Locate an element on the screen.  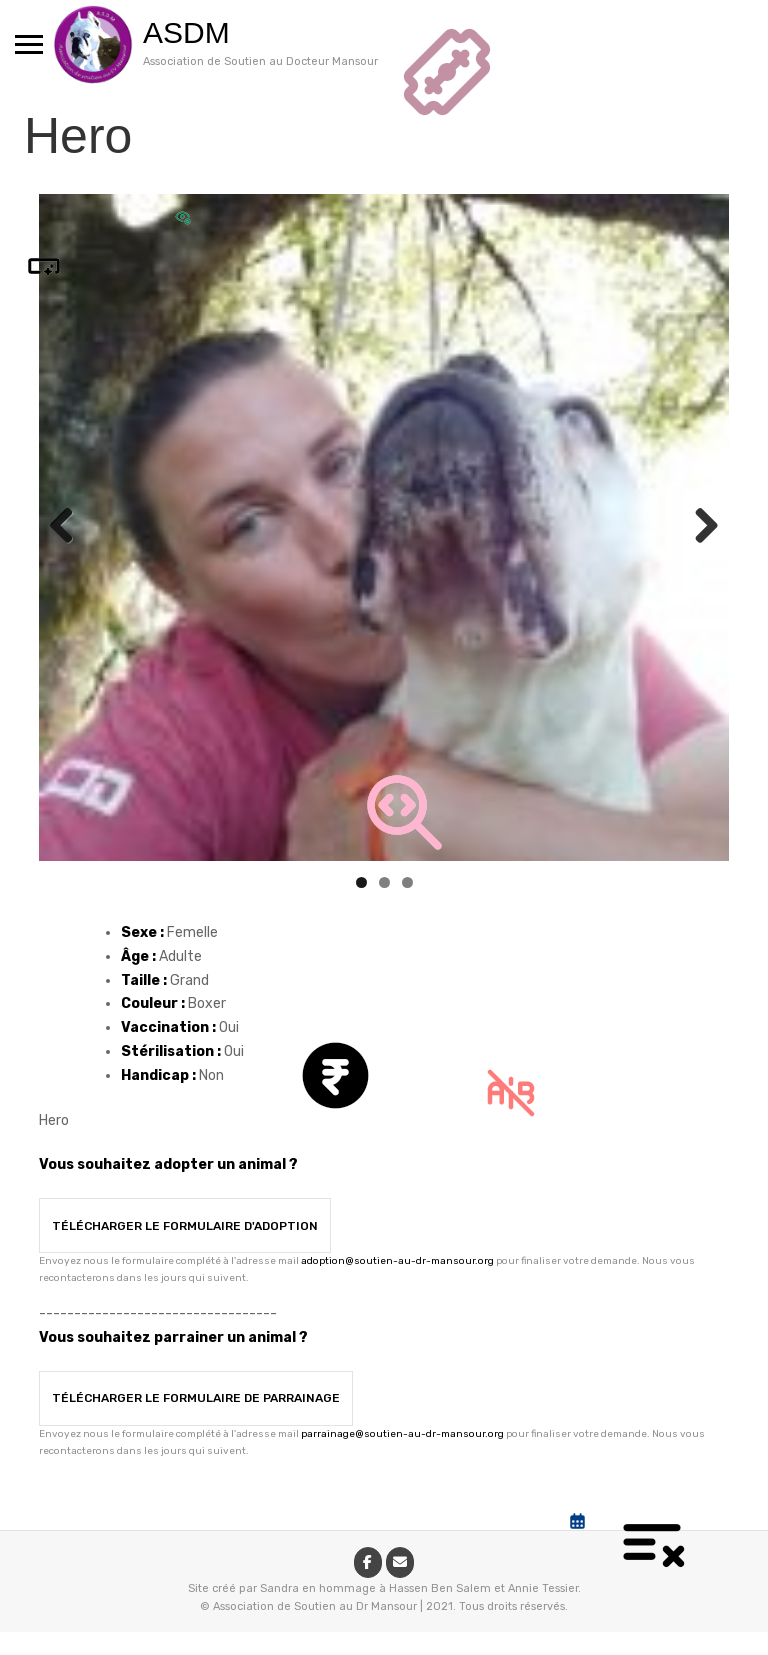
disable a/b testing mode is located at coordinates (511, 1093).